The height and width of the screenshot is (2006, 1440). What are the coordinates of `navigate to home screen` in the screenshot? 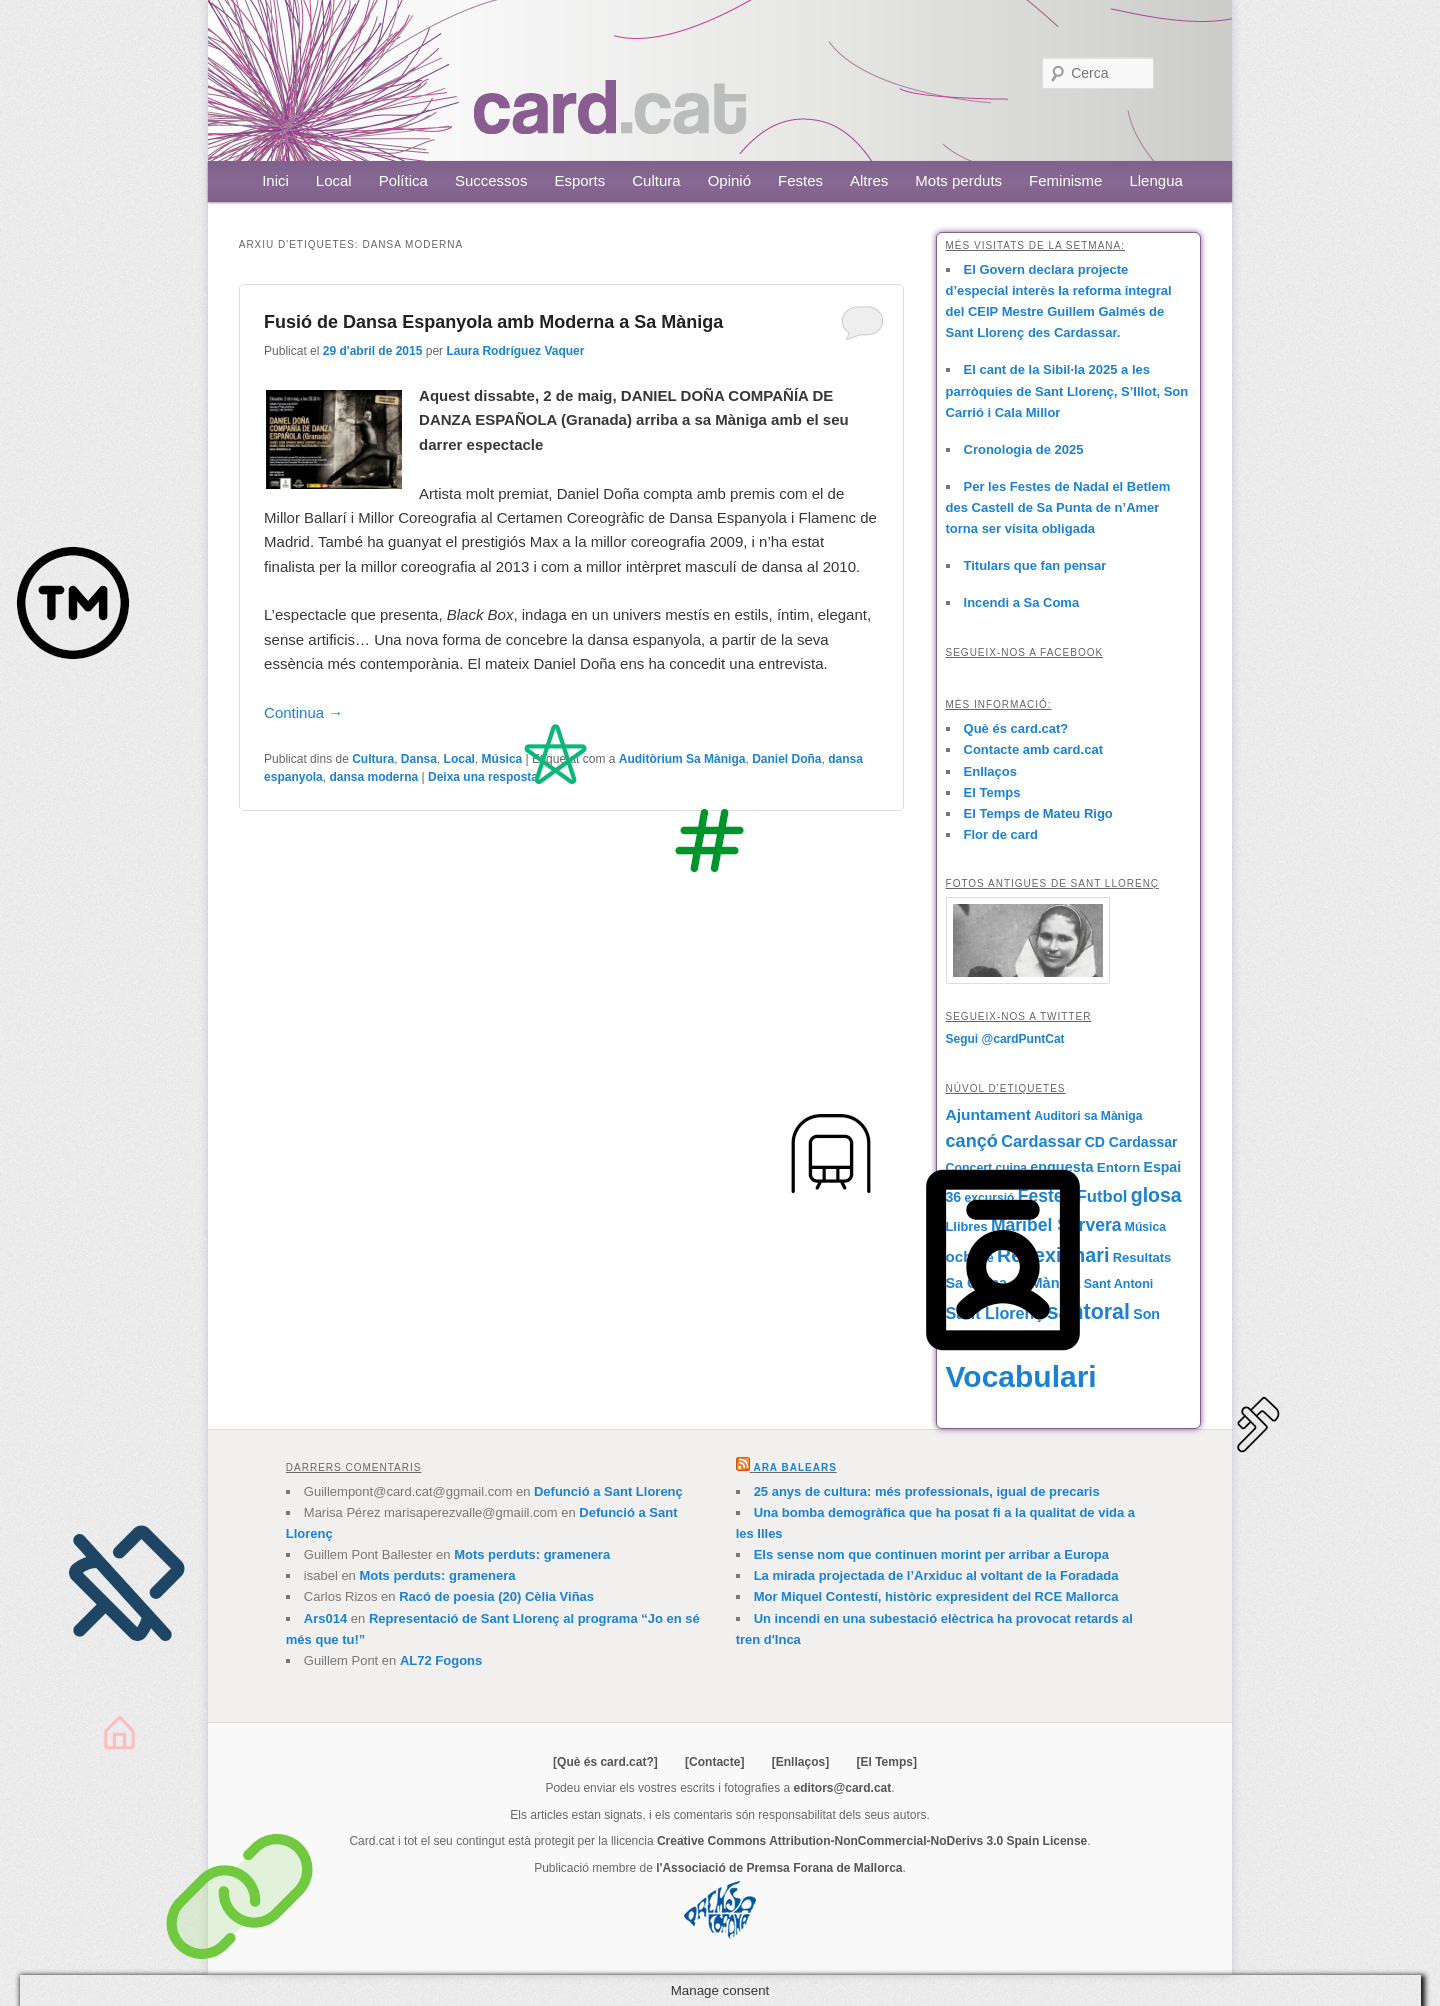 It's located at (119, 1732).